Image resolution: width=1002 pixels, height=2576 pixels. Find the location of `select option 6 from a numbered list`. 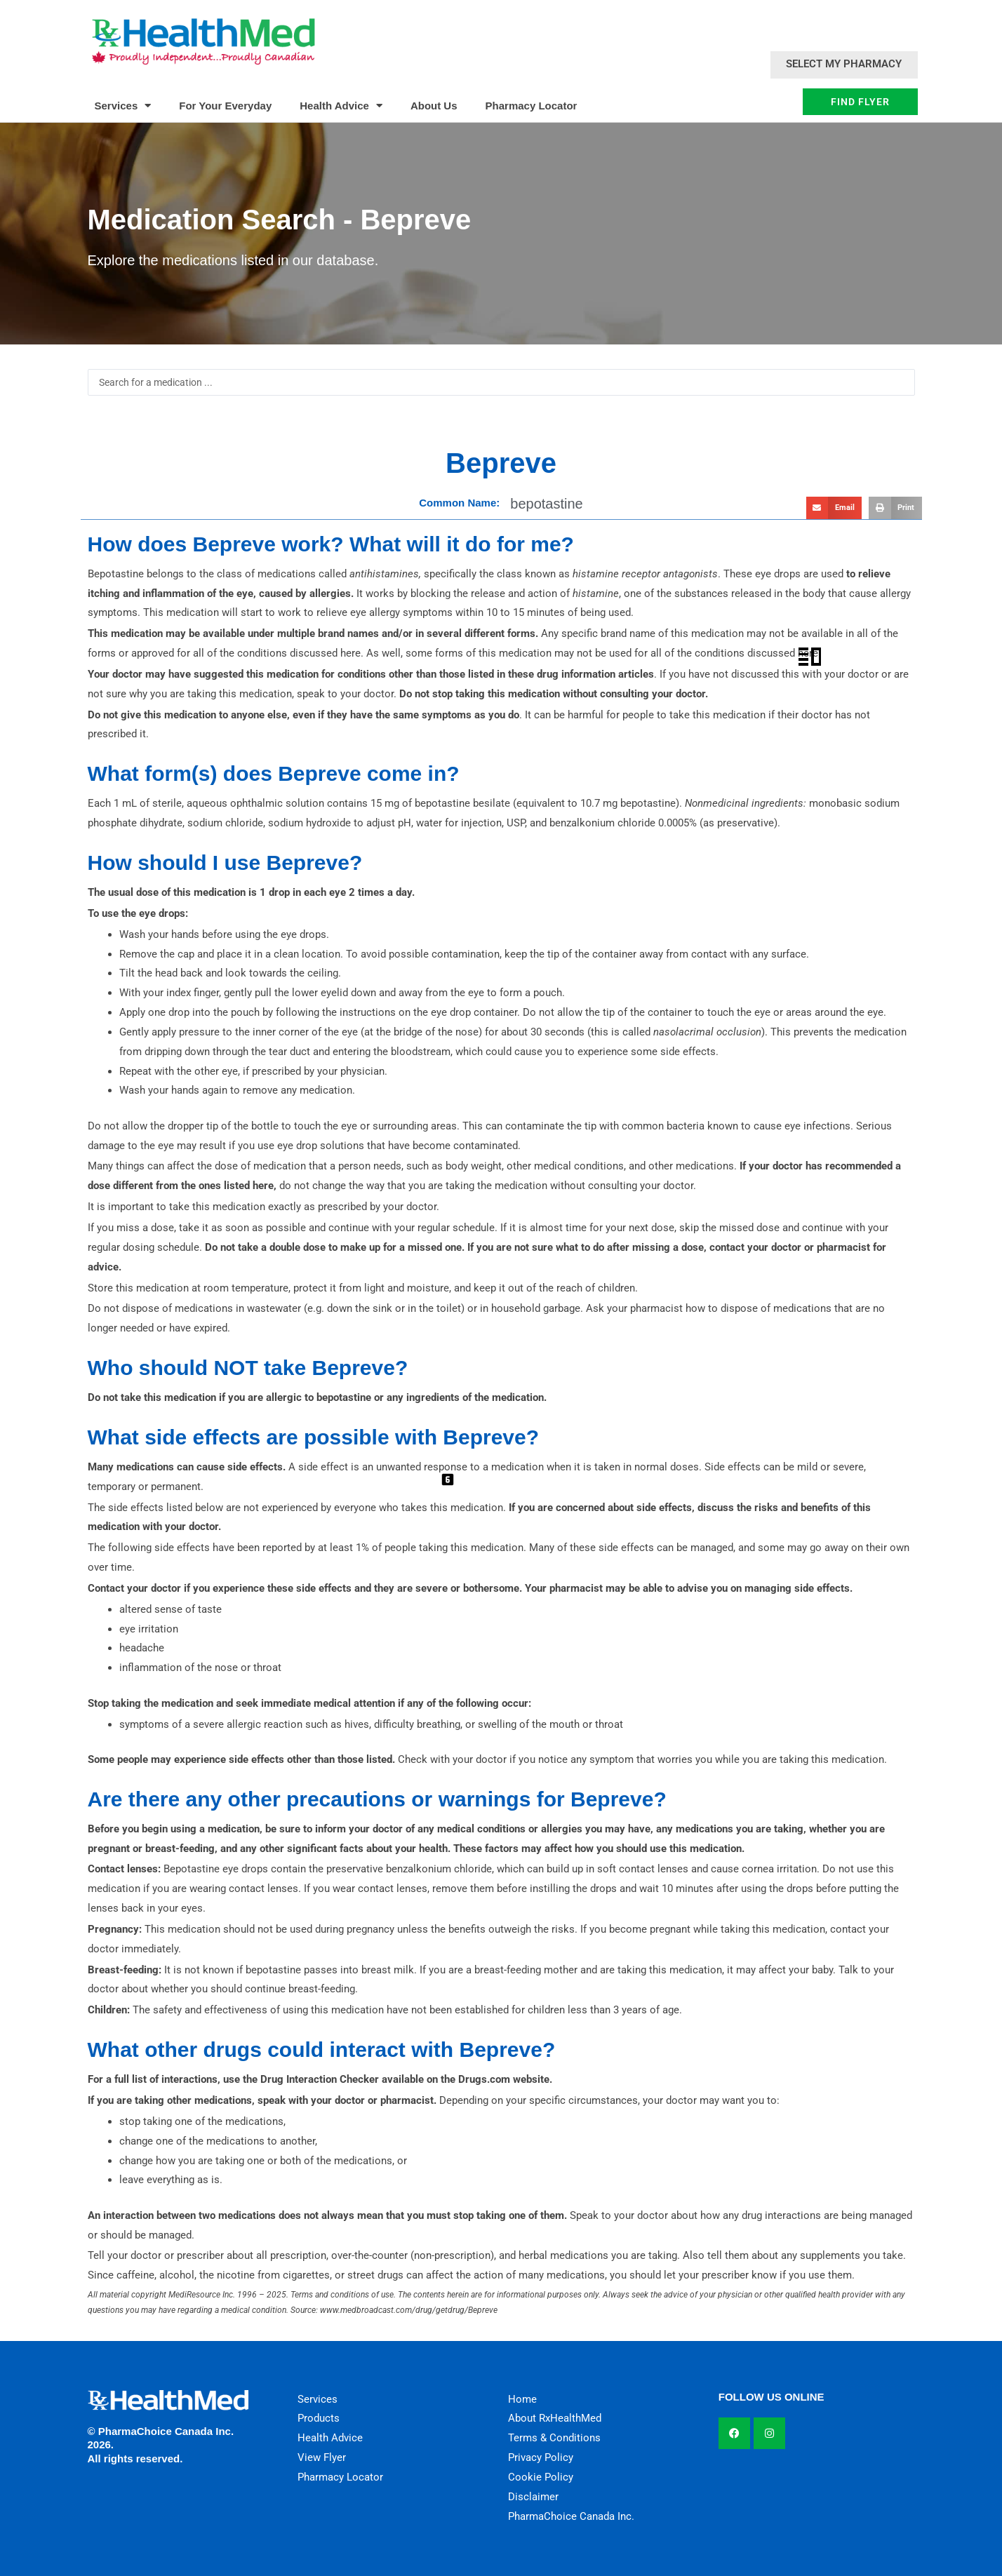

select option 6 from a numbered list is located at coordinates (448, 1480).